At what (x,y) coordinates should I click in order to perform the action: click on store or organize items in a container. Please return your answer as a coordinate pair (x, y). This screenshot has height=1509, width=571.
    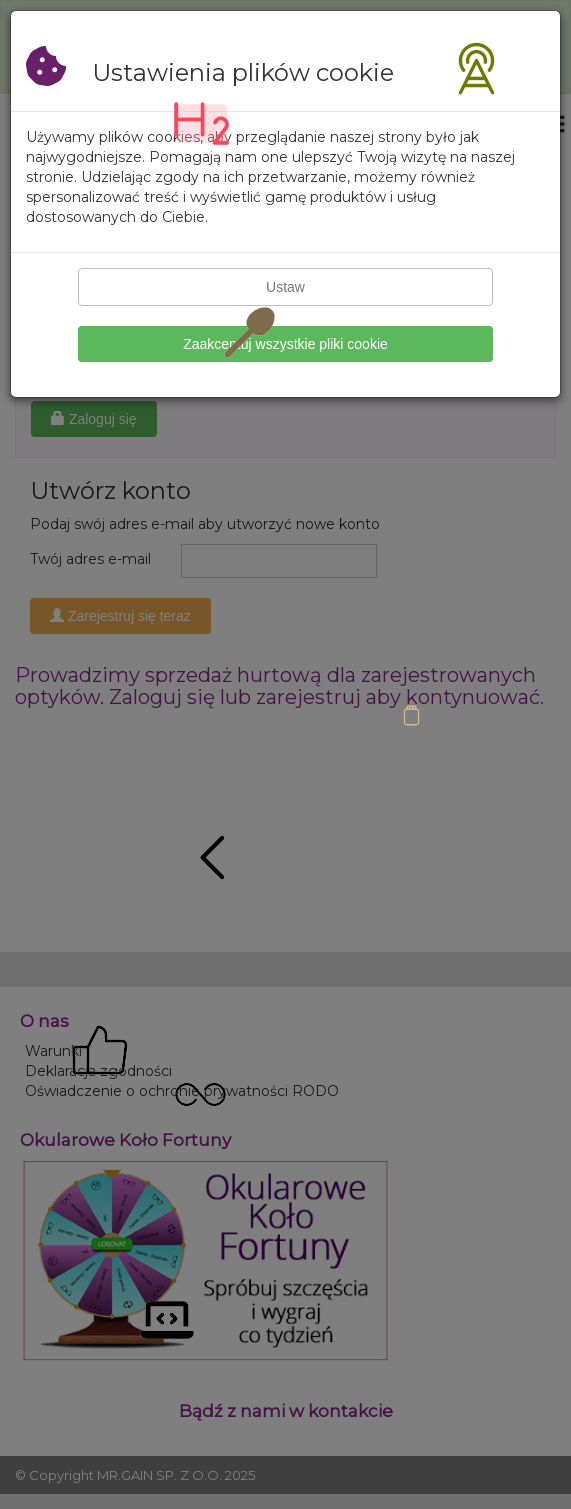
    Looking at the image, I should click on (411, 715).